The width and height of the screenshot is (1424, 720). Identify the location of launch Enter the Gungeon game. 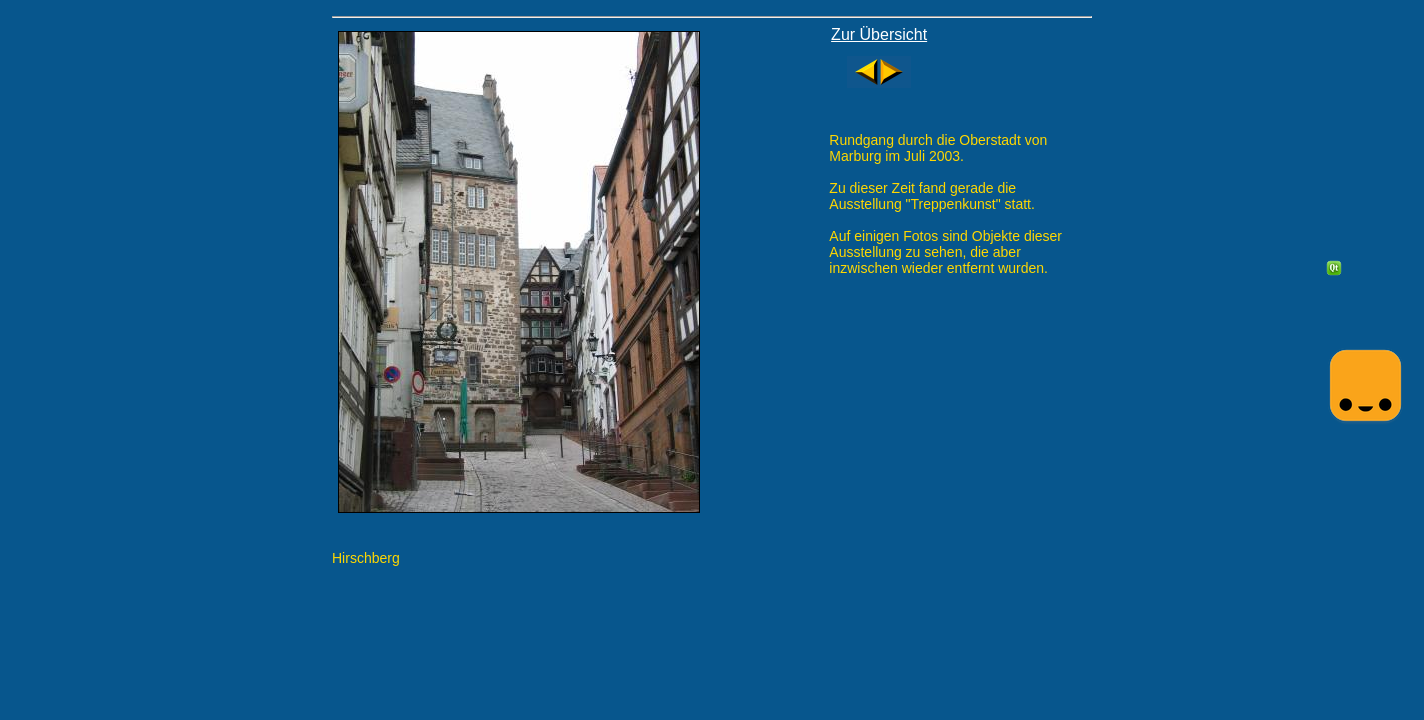
(1365, 385).